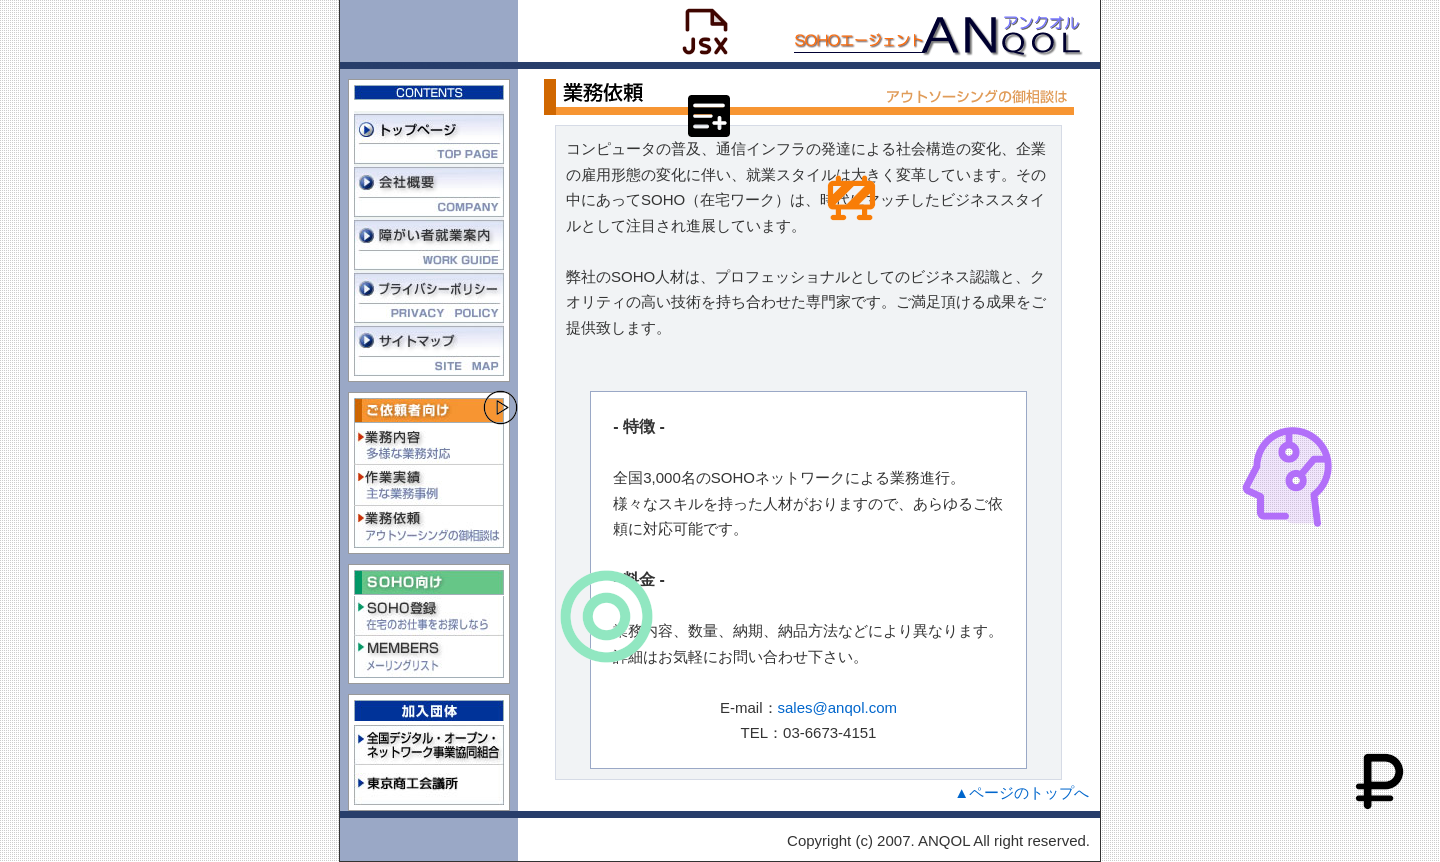  Describe the element at coordinates (1289, 477) in the screenshot. I see `access AI or machine learning features` at that location.